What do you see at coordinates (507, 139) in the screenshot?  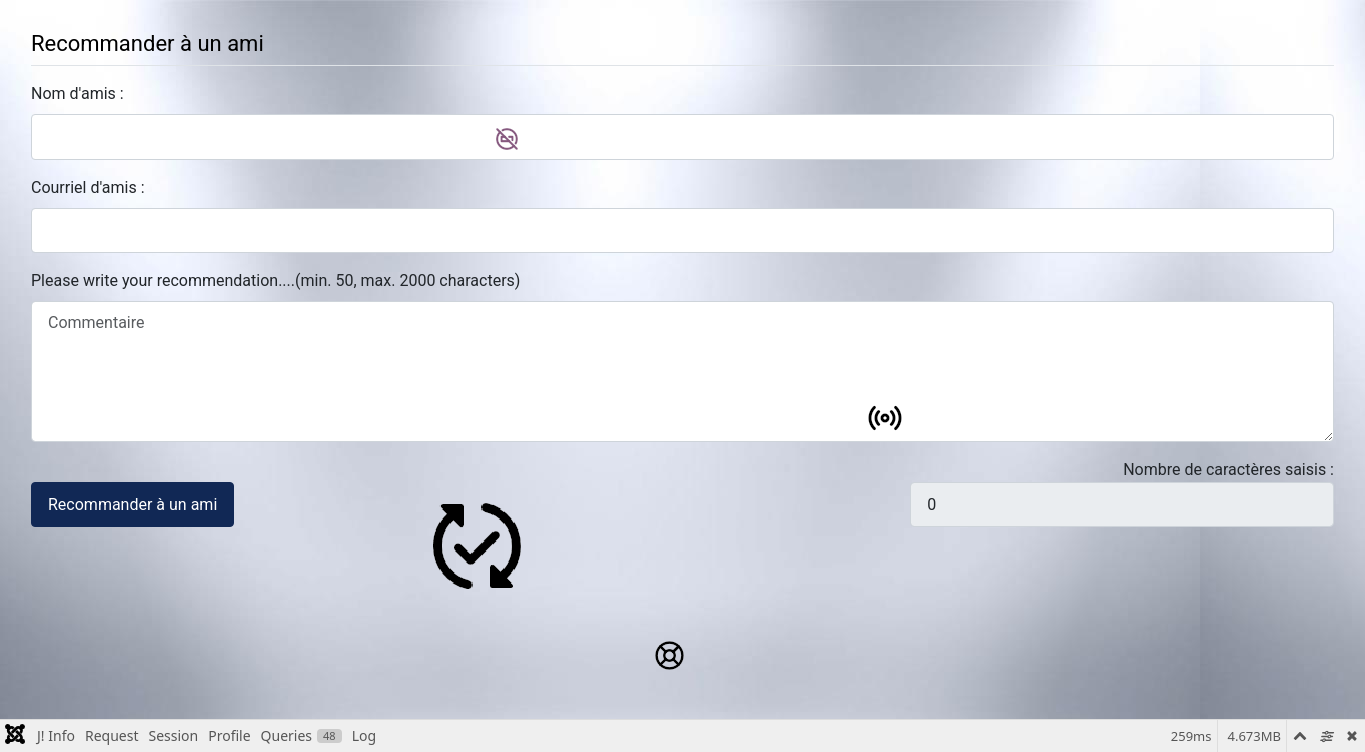 I see `disable picture-in-picture mode` at bounding box center [507, 139].